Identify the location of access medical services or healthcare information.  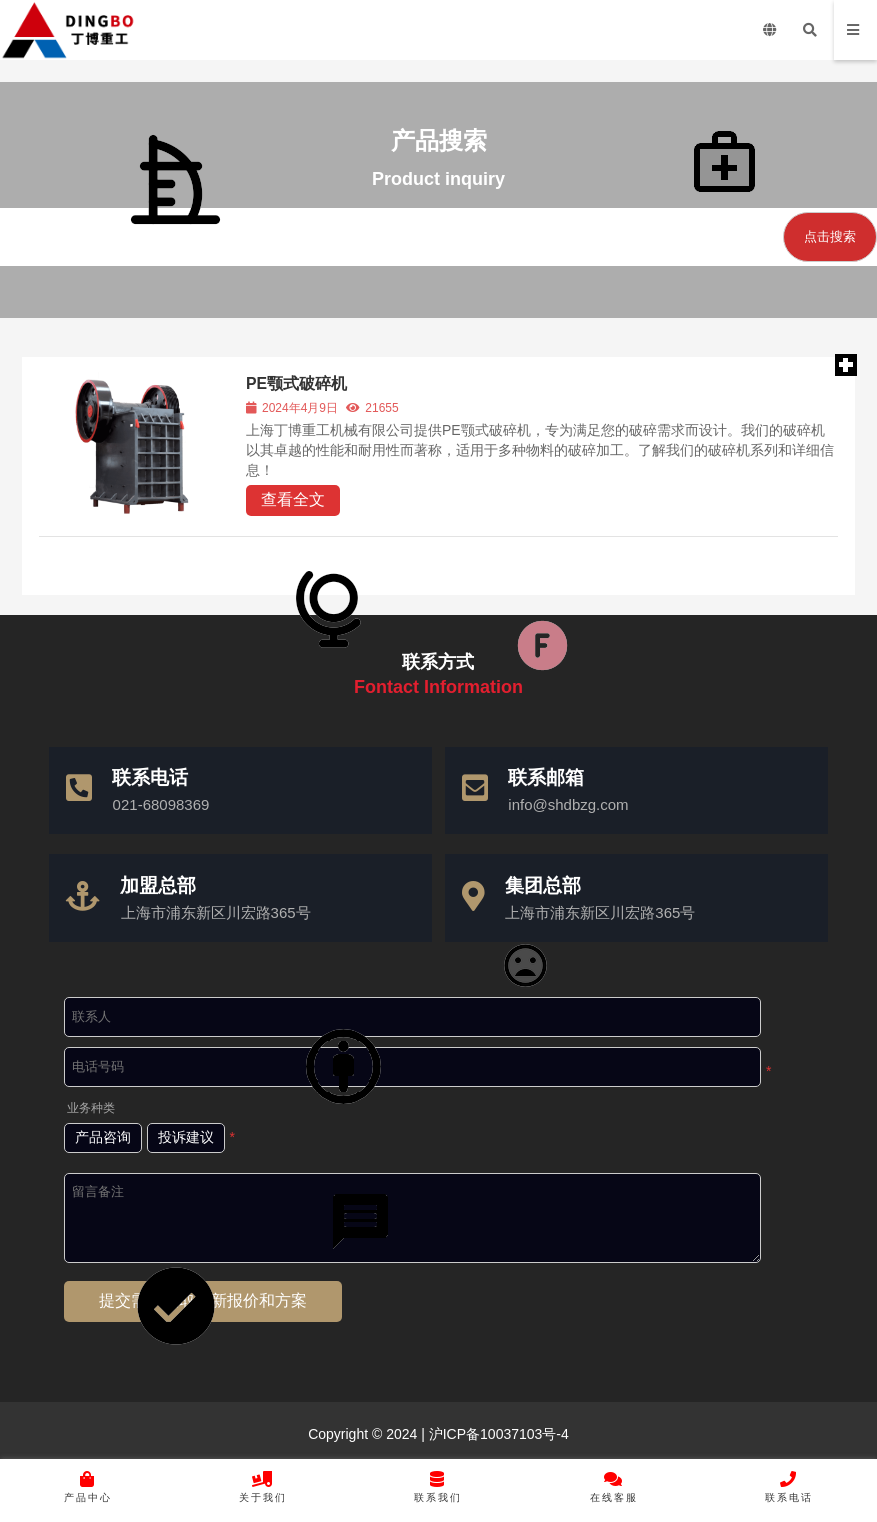
(724, 161).